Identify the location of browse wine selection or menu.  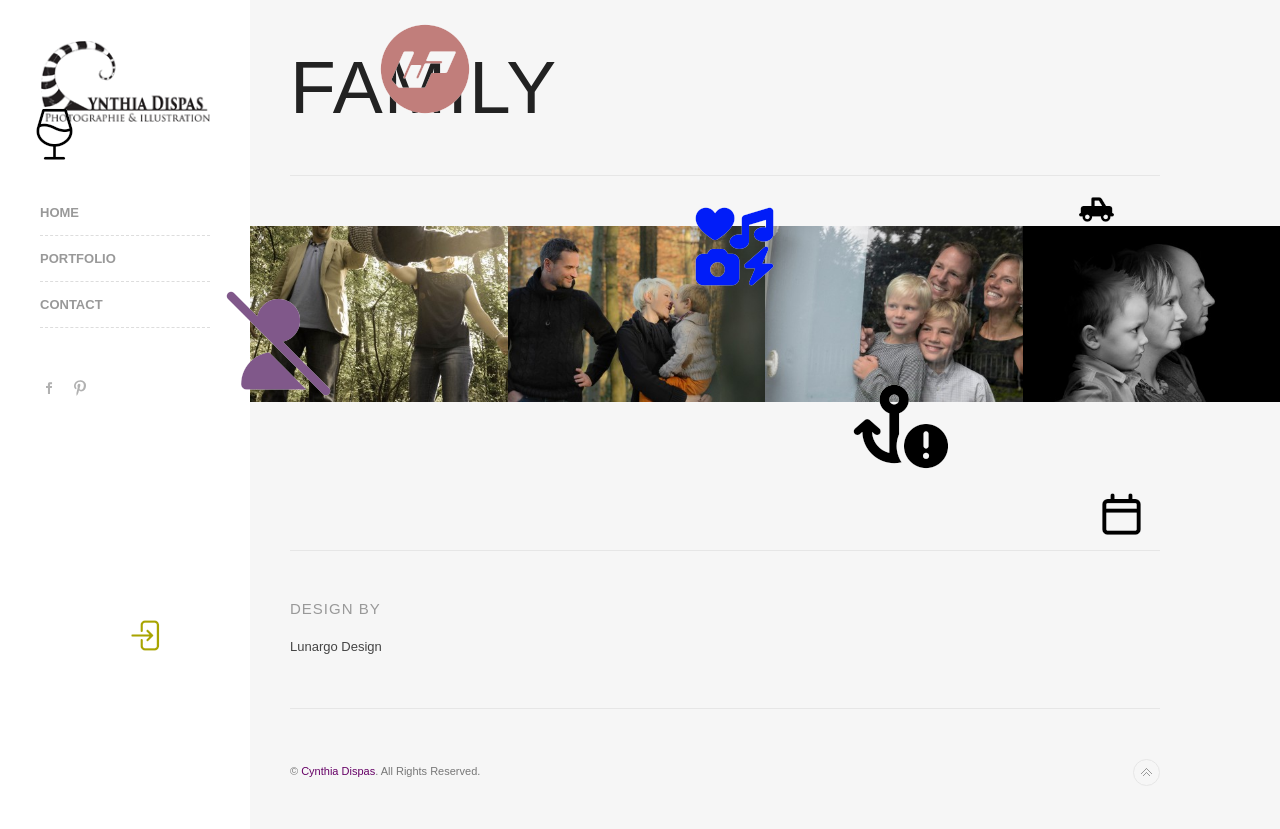
(54, 132).